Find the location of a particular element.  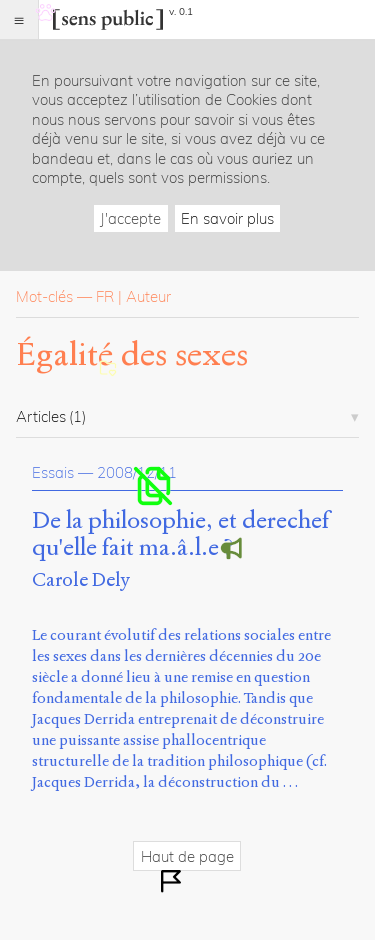

access pet-related features or settings is located at coordinates (45, 12).